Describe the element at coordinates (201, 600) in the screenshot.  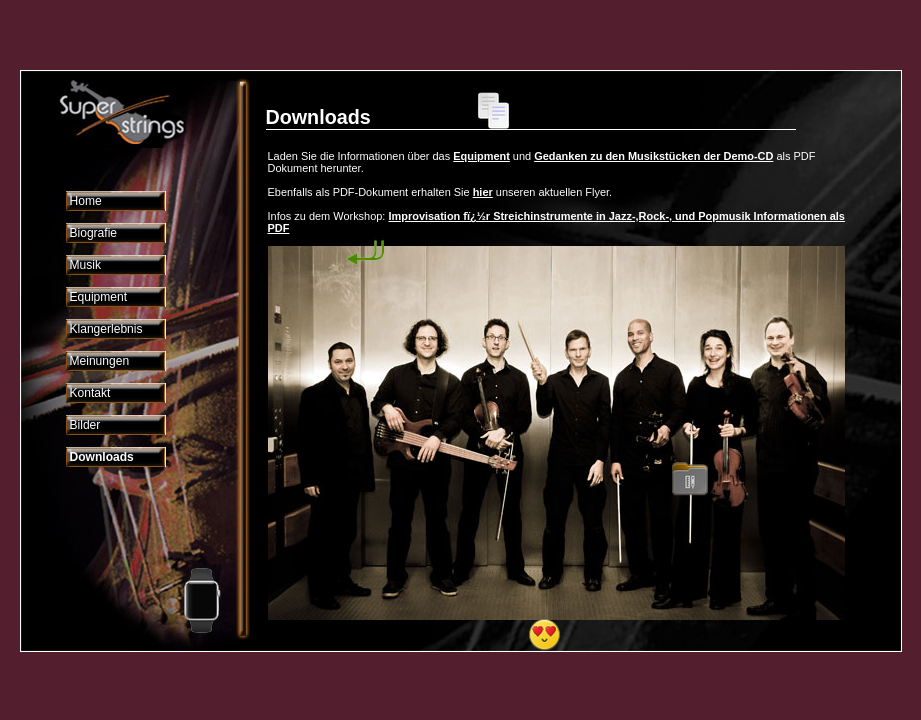
I see `apple watch device in connected devices list` at that location.